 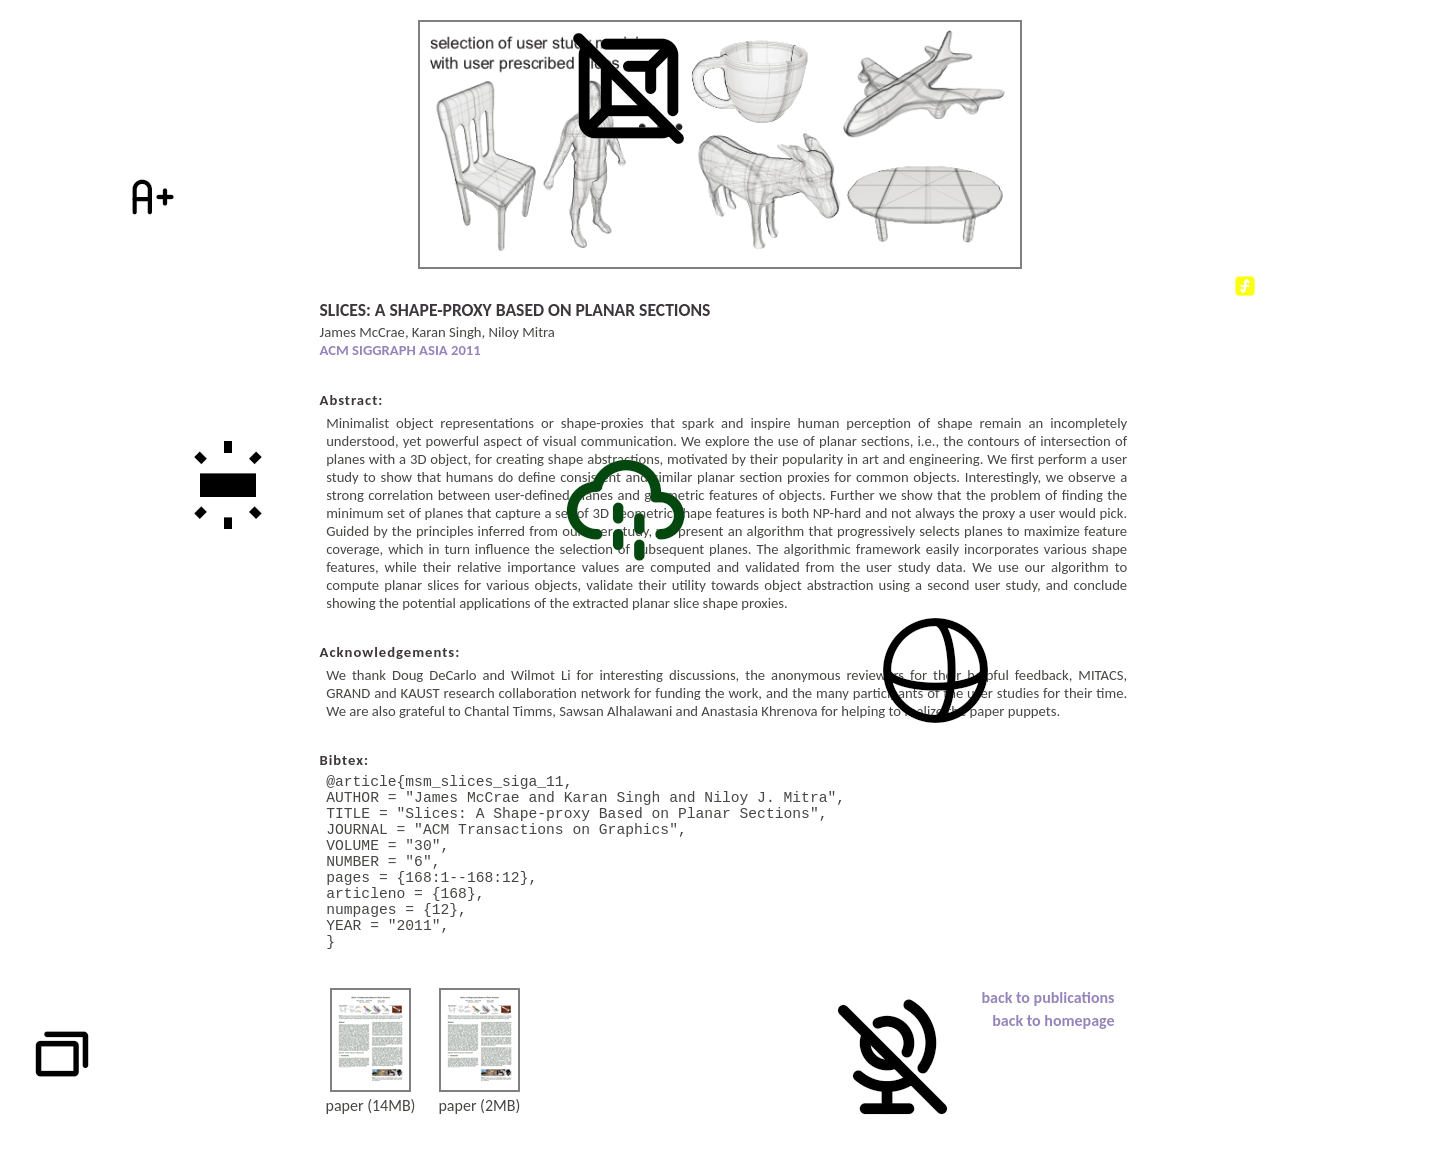 What do you see at coordinates (892, 1059) in the screenshot?
I see `disable network or internet connection` at bounding box center [892, 1059].